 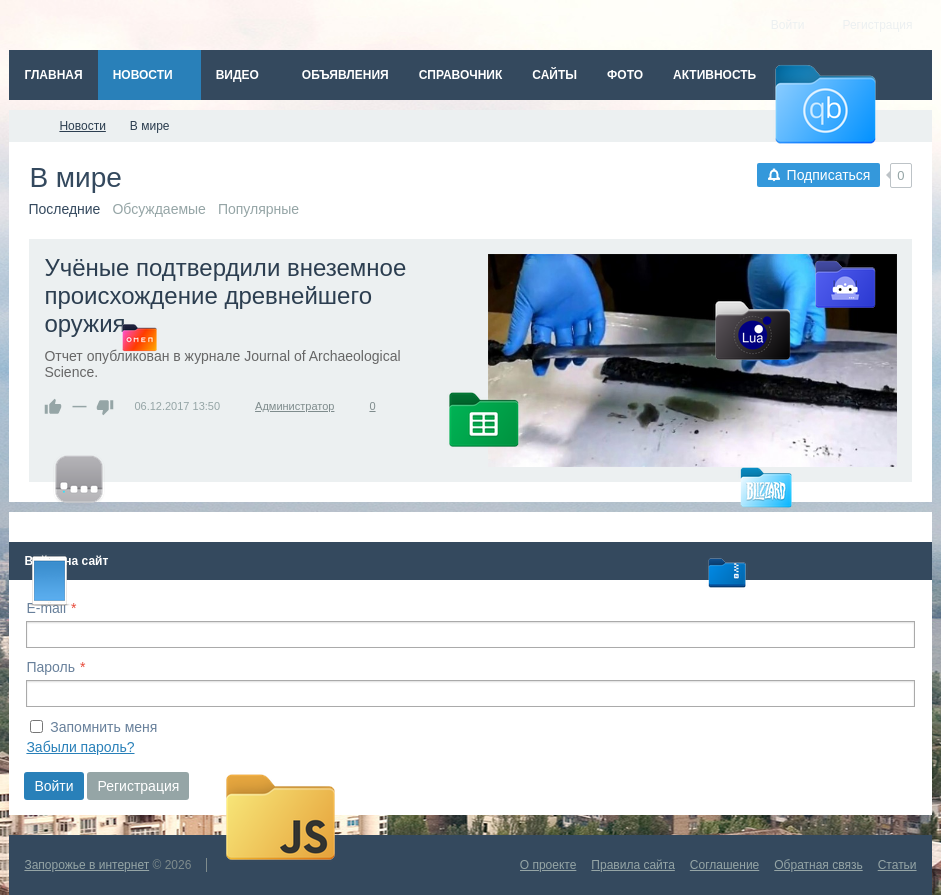 I want to click on open qbittorrent downloads folder, so click(x=825, y=107).